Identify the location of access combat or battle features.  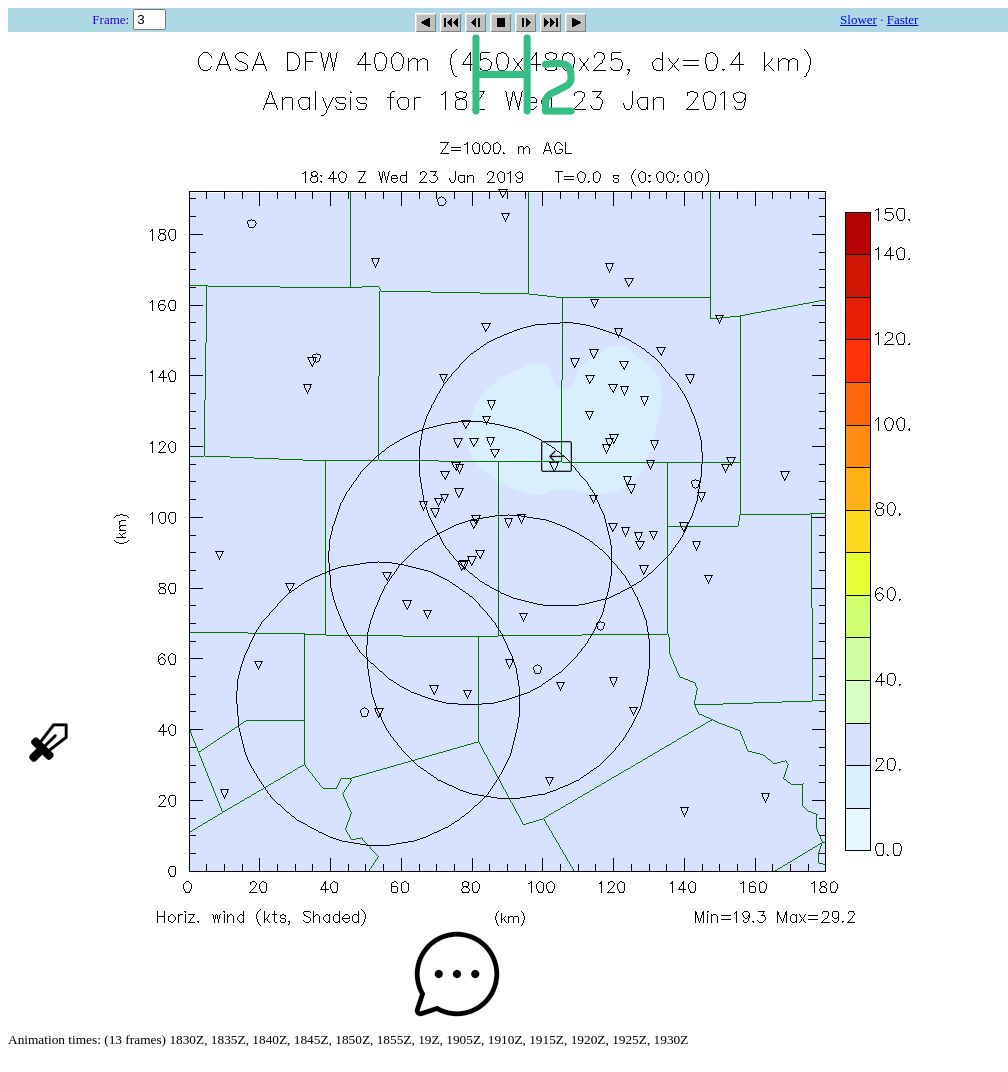
(49, 742).